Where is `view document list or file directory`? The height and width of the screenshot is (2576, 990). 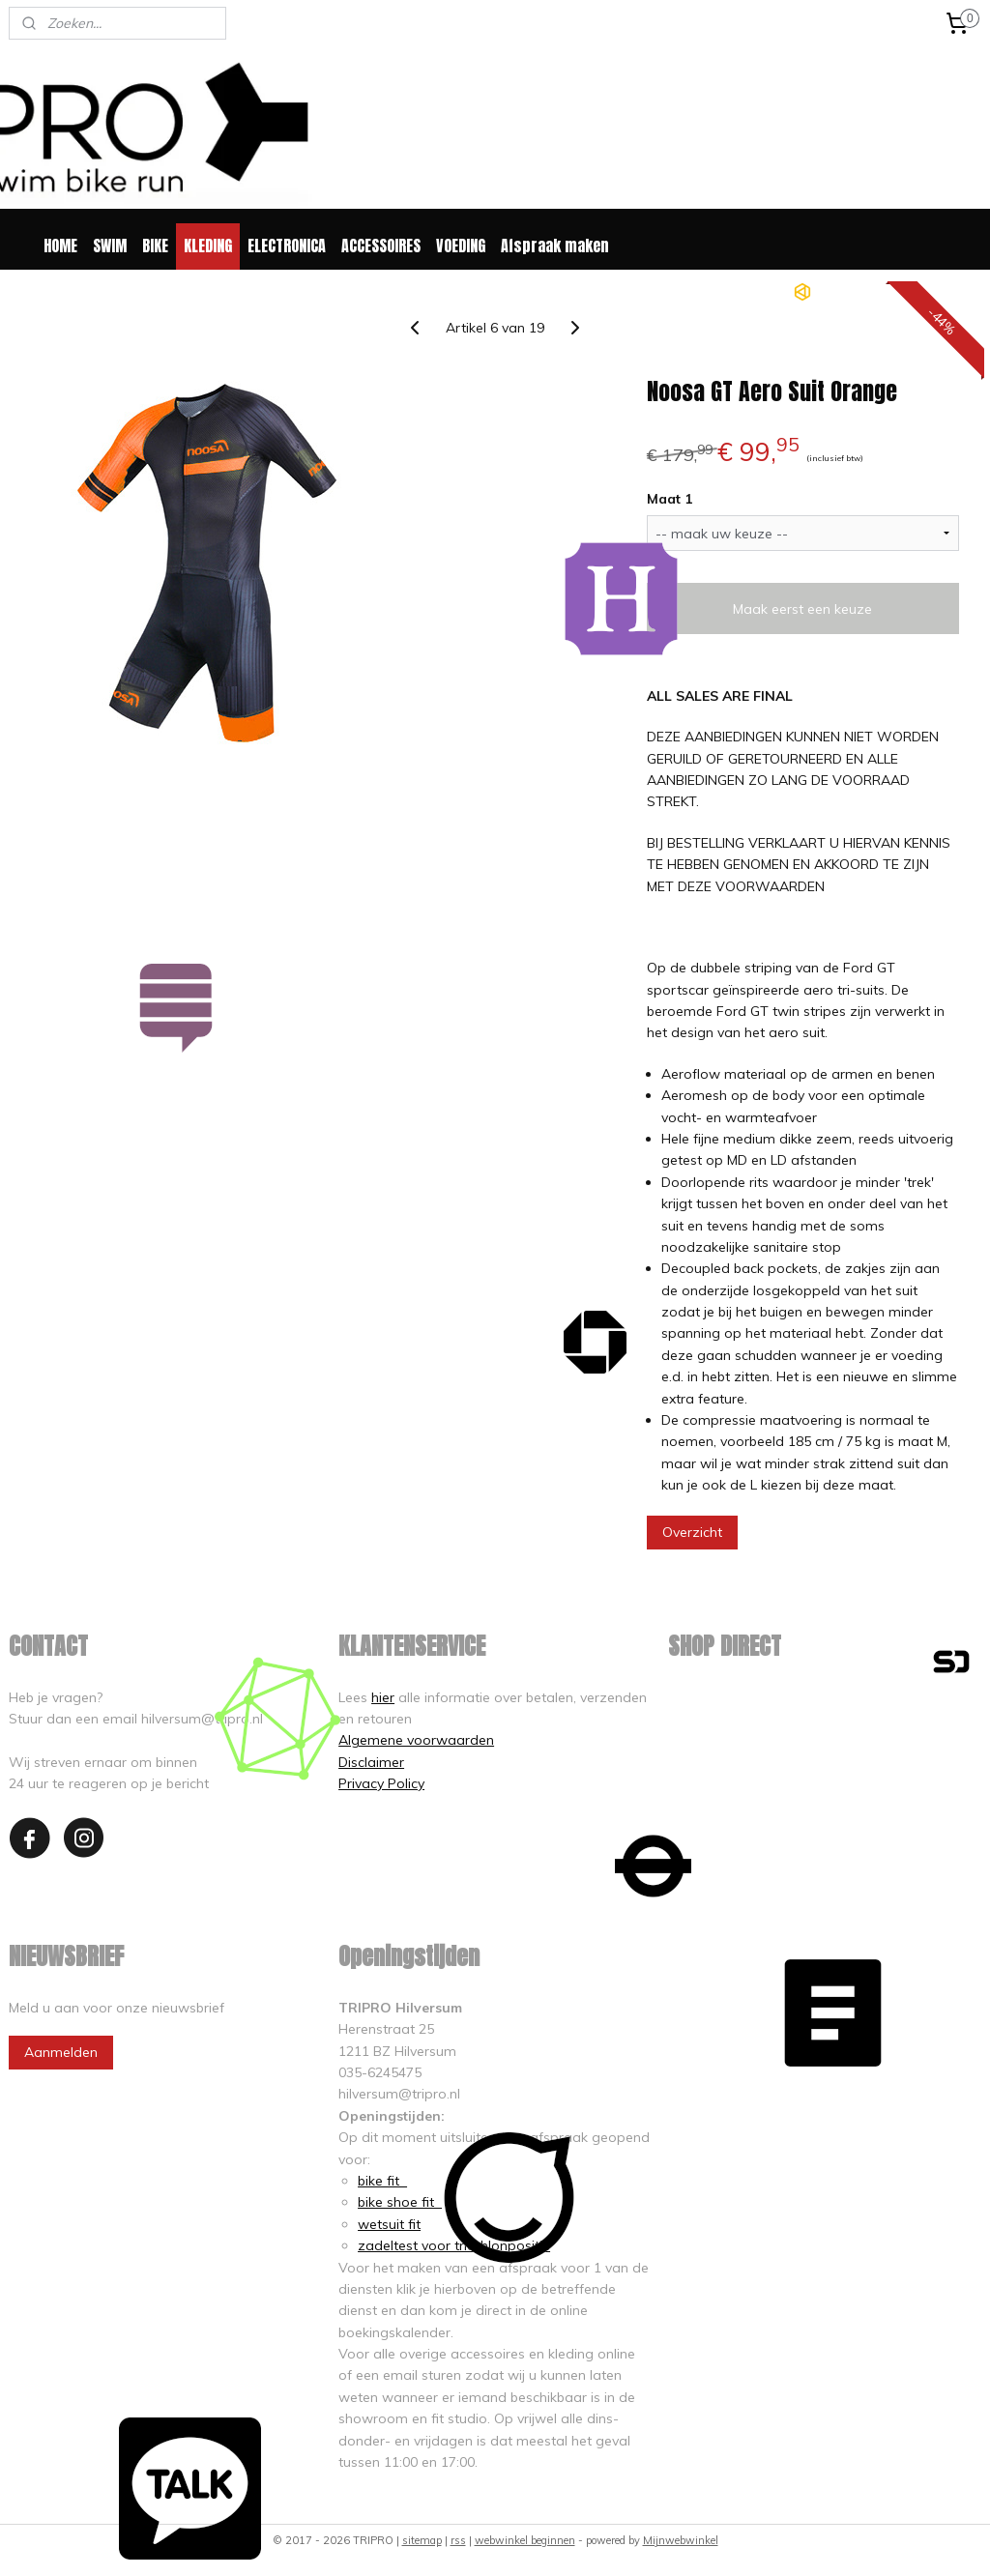 view document list or file directory is located at coordinates (832, 2012).